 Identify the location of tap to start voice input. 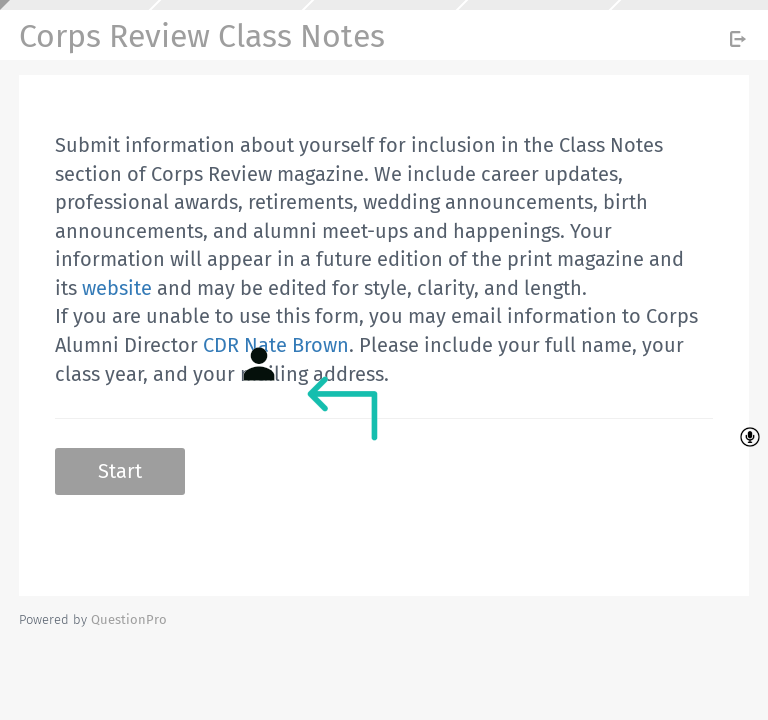
(750, 437).